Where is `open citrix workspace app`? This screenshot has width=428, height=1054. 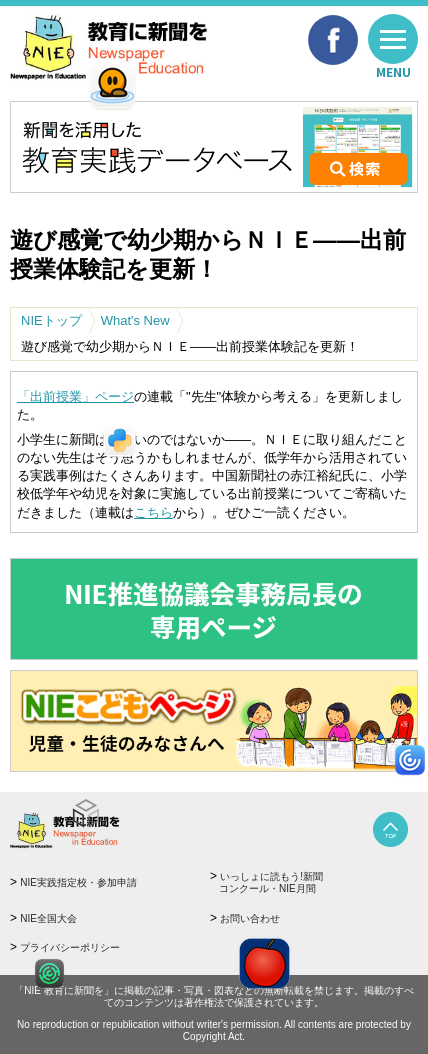
open citrix workspace app is located at coordinates (410, 760).